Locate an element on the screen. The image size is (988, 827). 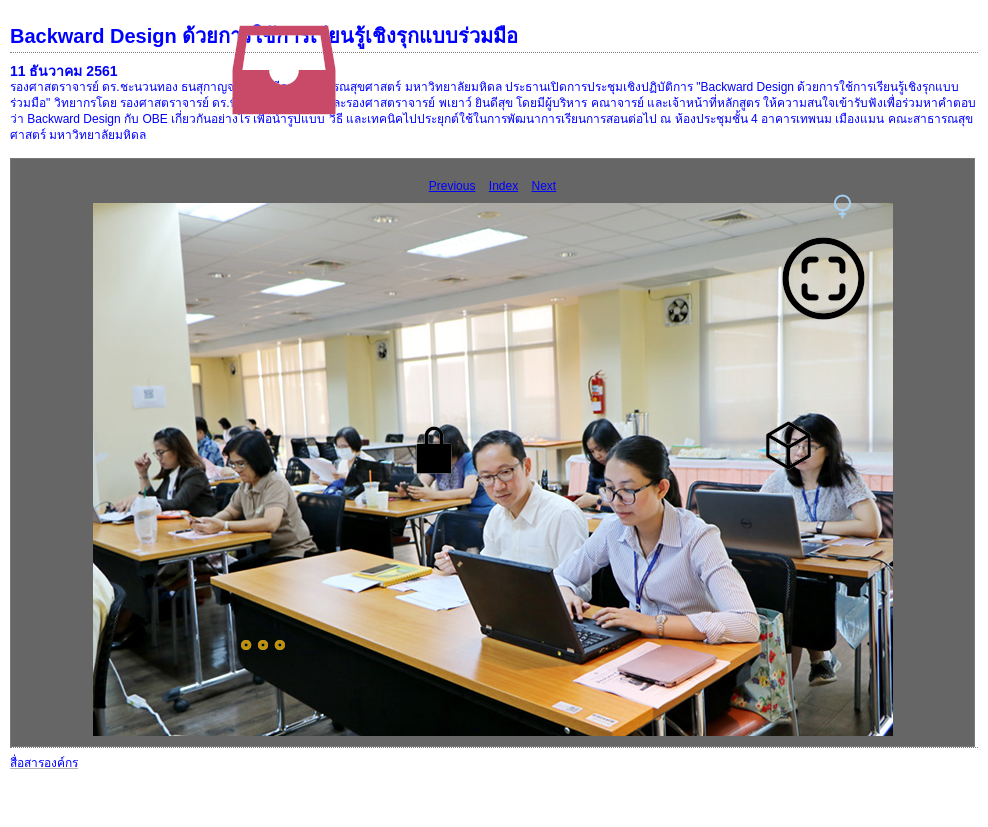
indicates a locked or secured item is located at coordinates (434, 450).